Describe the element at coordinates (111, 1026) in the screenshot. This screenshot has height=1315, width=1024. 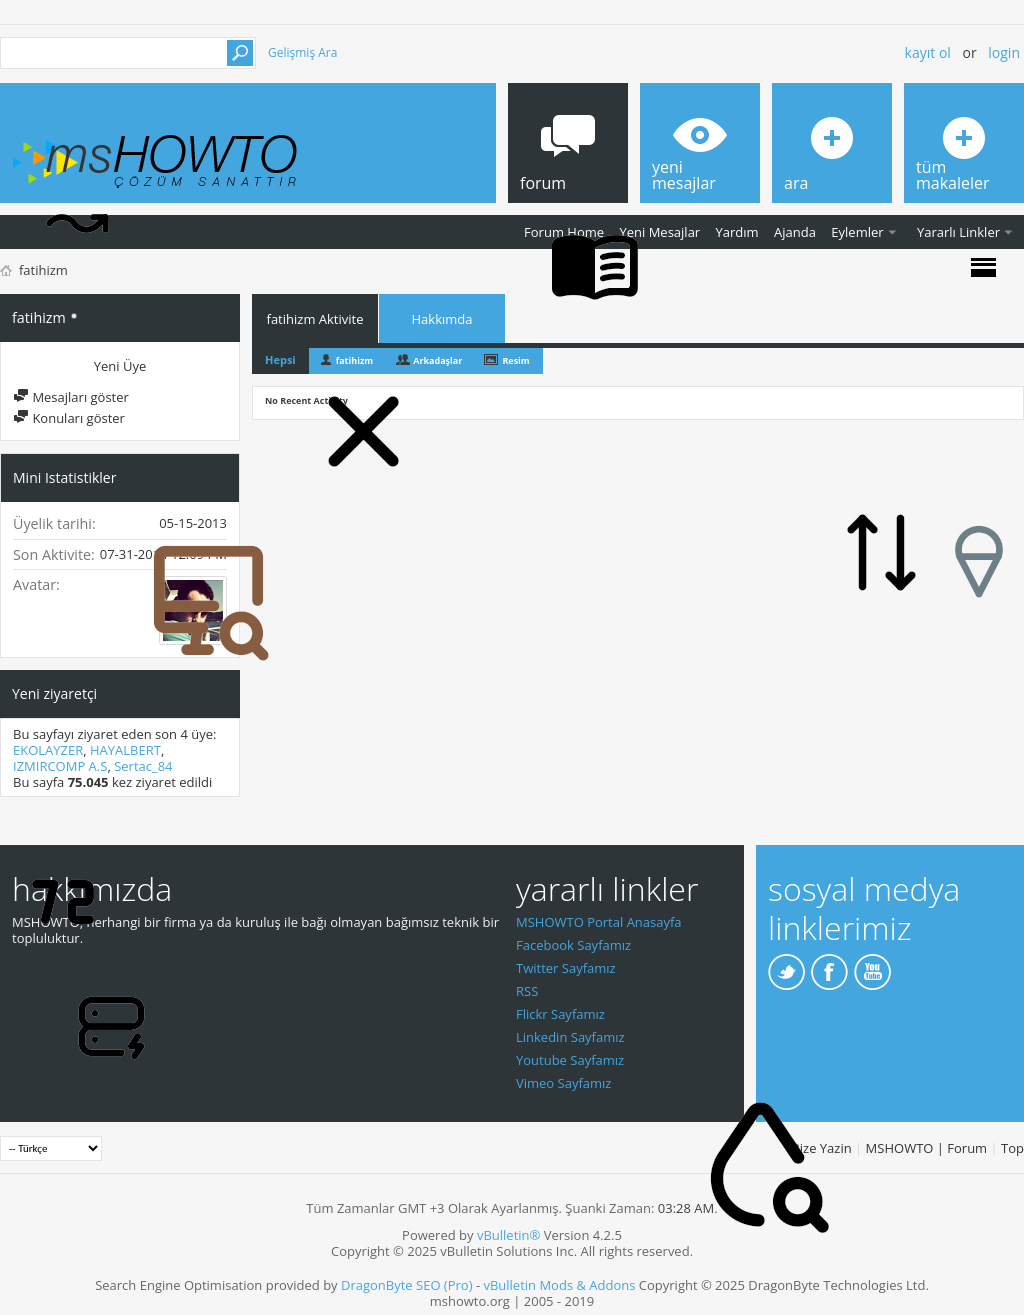
I see `server power status or electrical connection` at that location.